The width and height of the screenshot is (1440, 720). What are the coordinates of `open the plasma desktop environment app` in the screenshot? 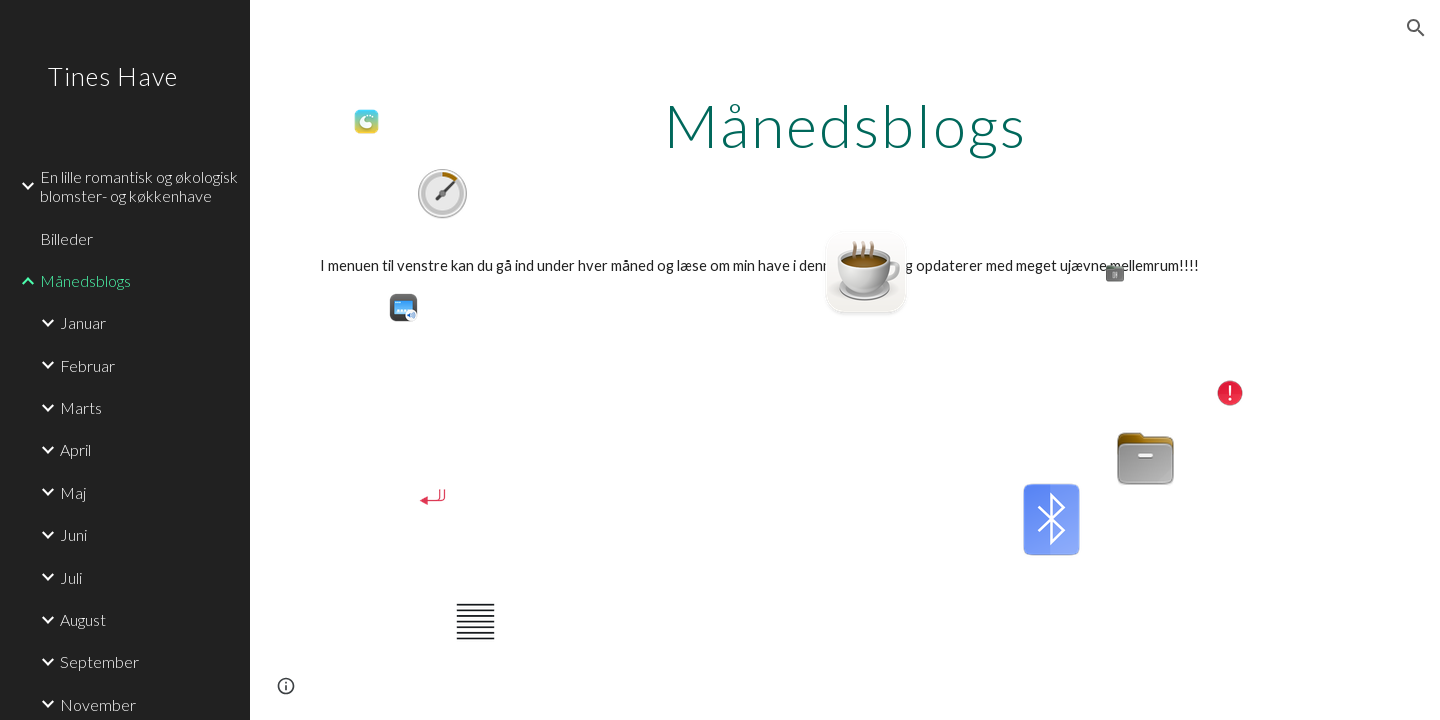 It's located at (366, 121).